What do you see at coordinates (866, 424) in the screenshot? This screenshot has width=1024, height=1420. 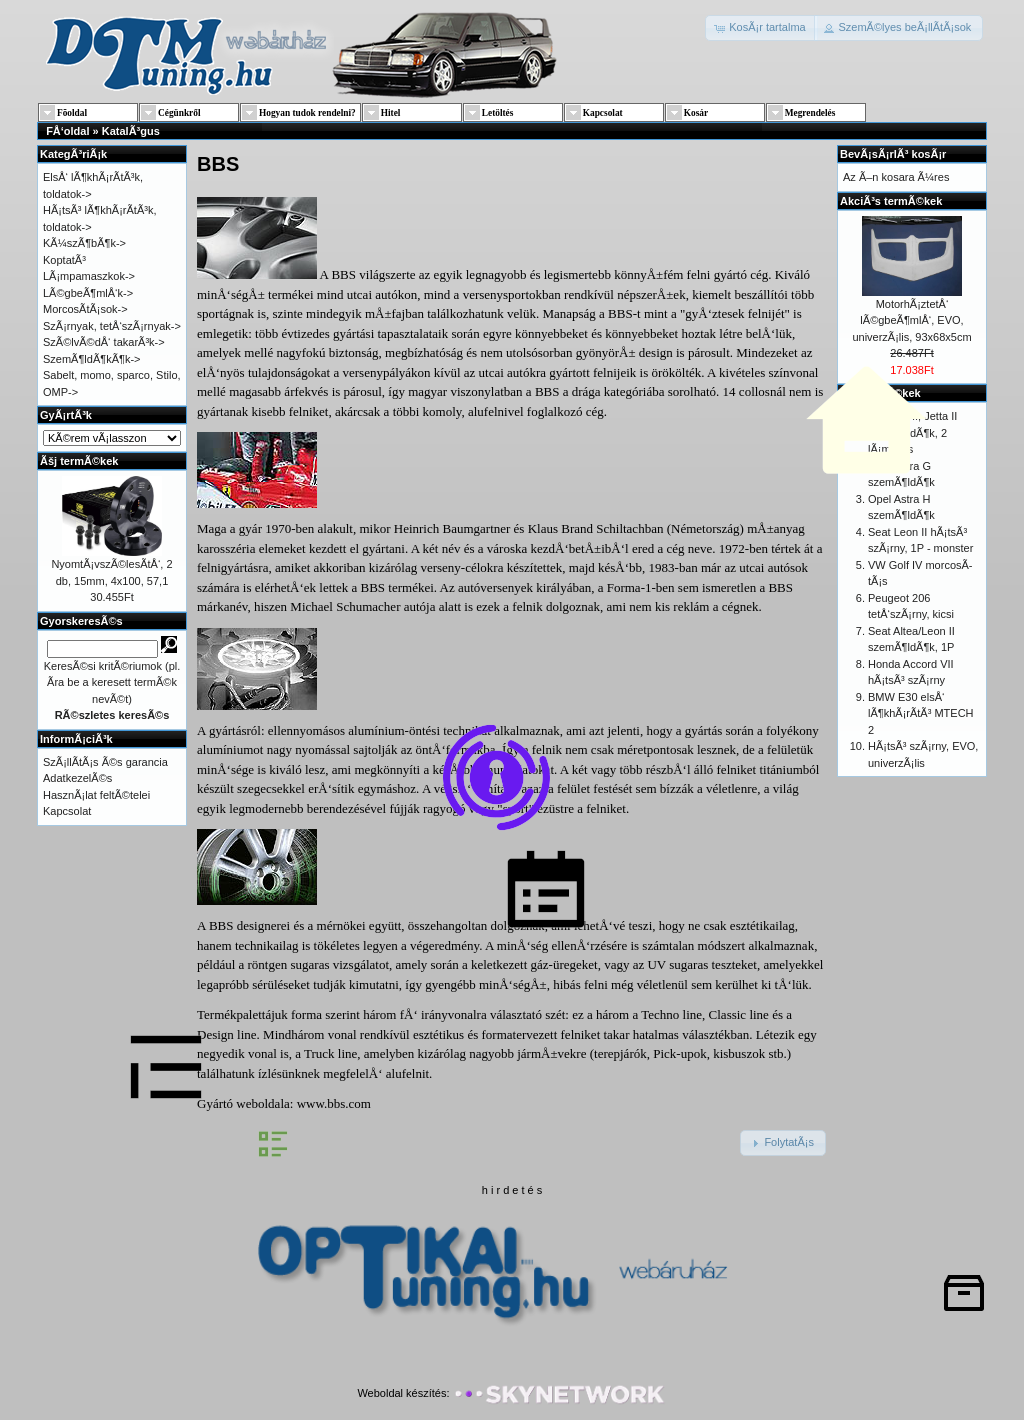 I see `navigate to home screen` at bounding box center [866, 424].